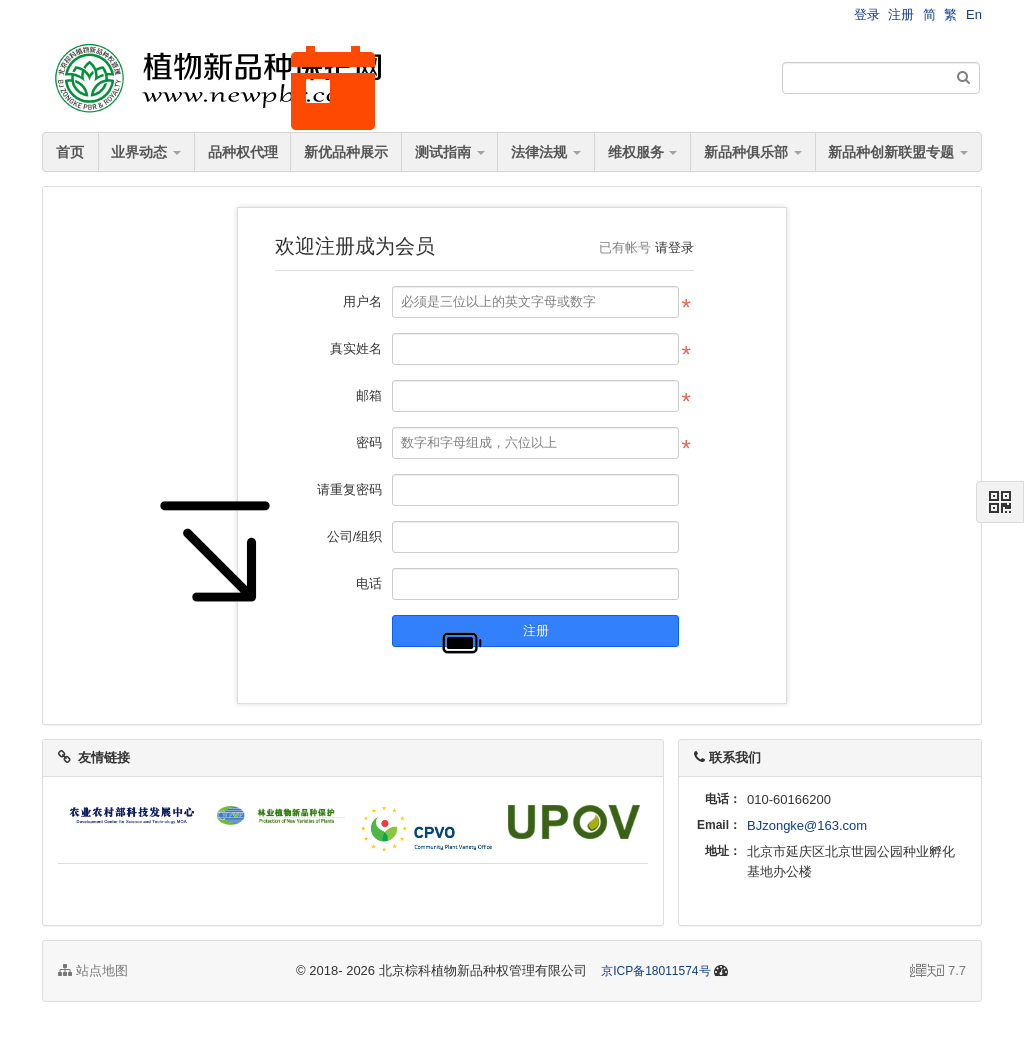  Describe the element at coordinates (462, 643) in the screenshot. I see `indicates battery is fully charged` at that location.